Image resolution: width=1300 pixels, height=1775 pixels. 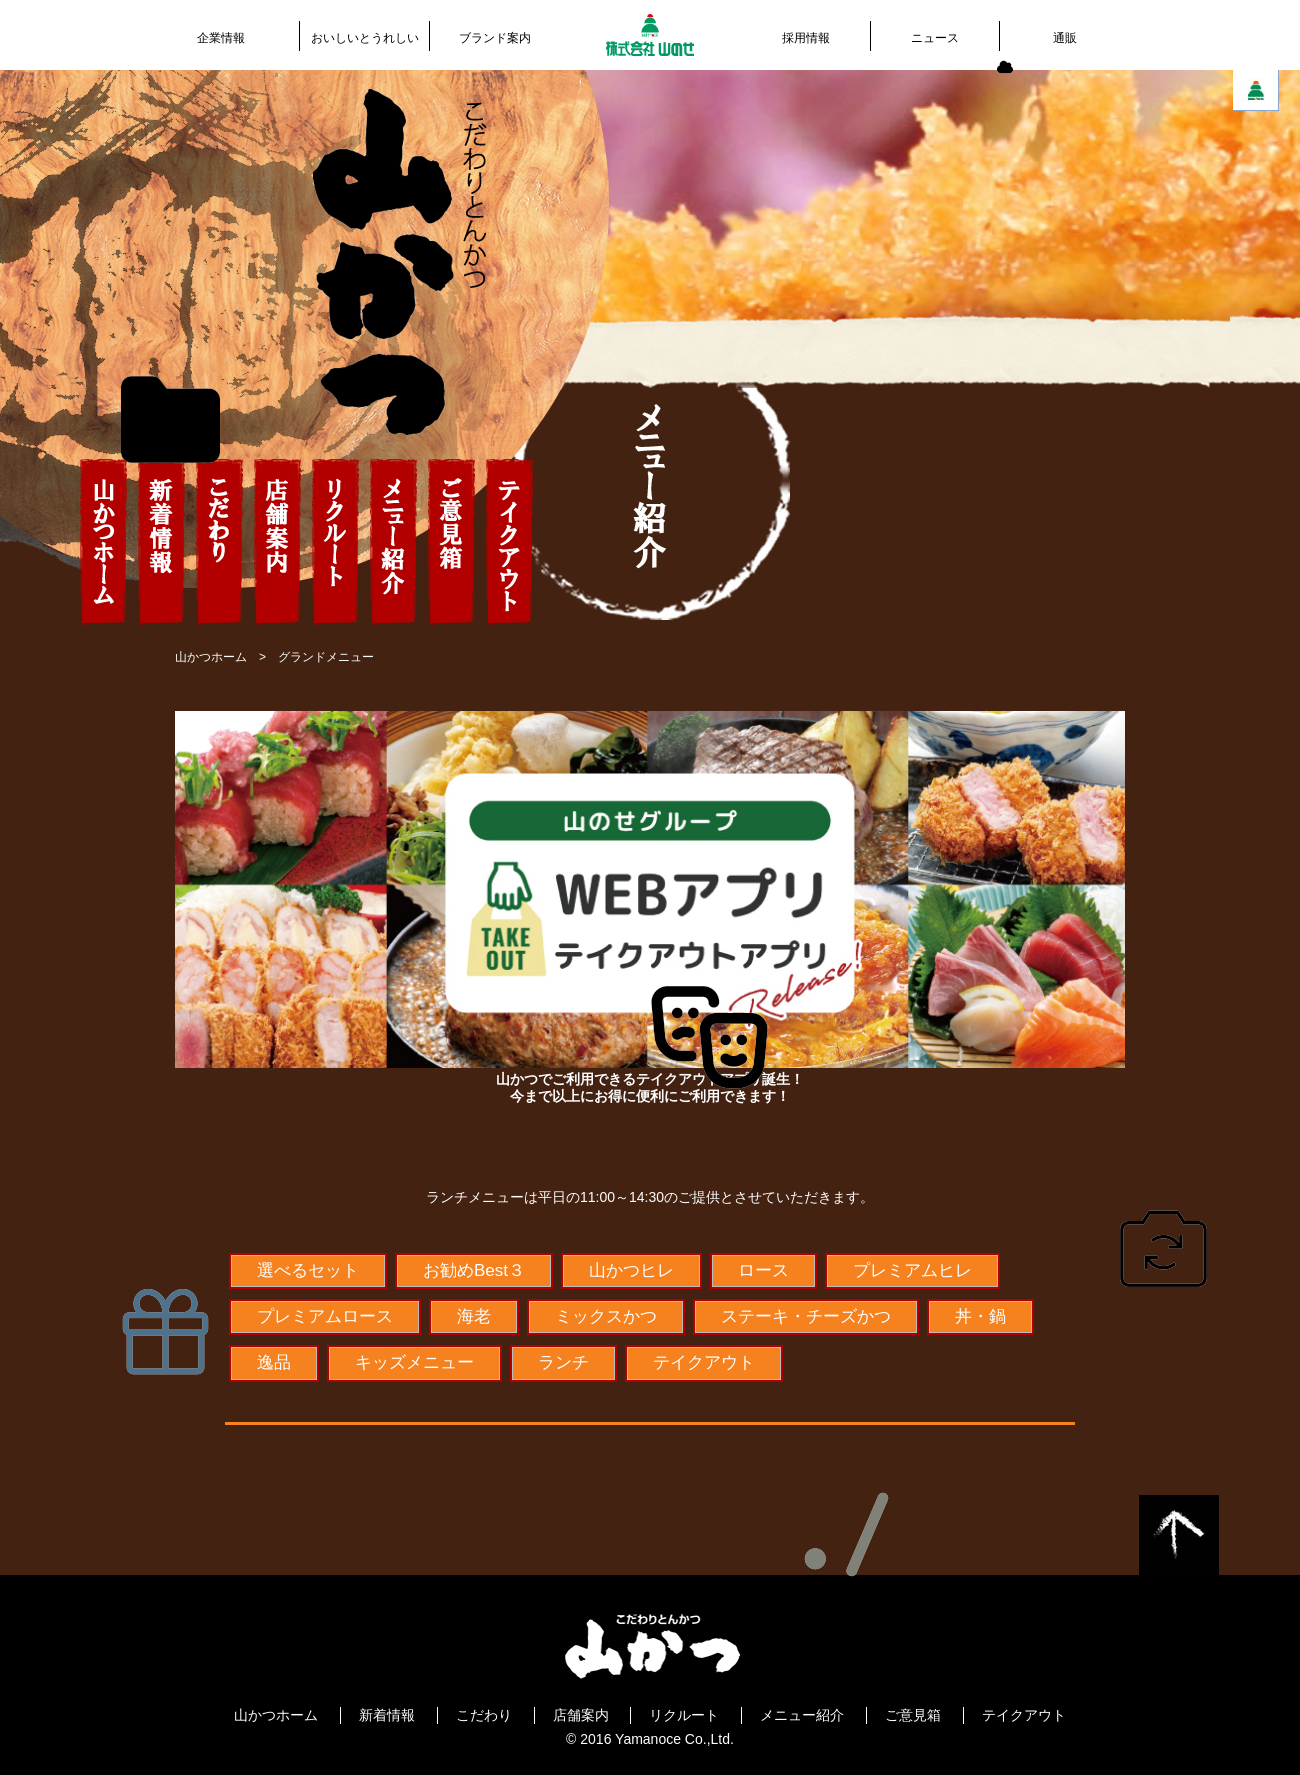 What do you see at coordinates (170, 419) in the screenshot?
I see `open folder or directory` at bounding box center [170, 419].